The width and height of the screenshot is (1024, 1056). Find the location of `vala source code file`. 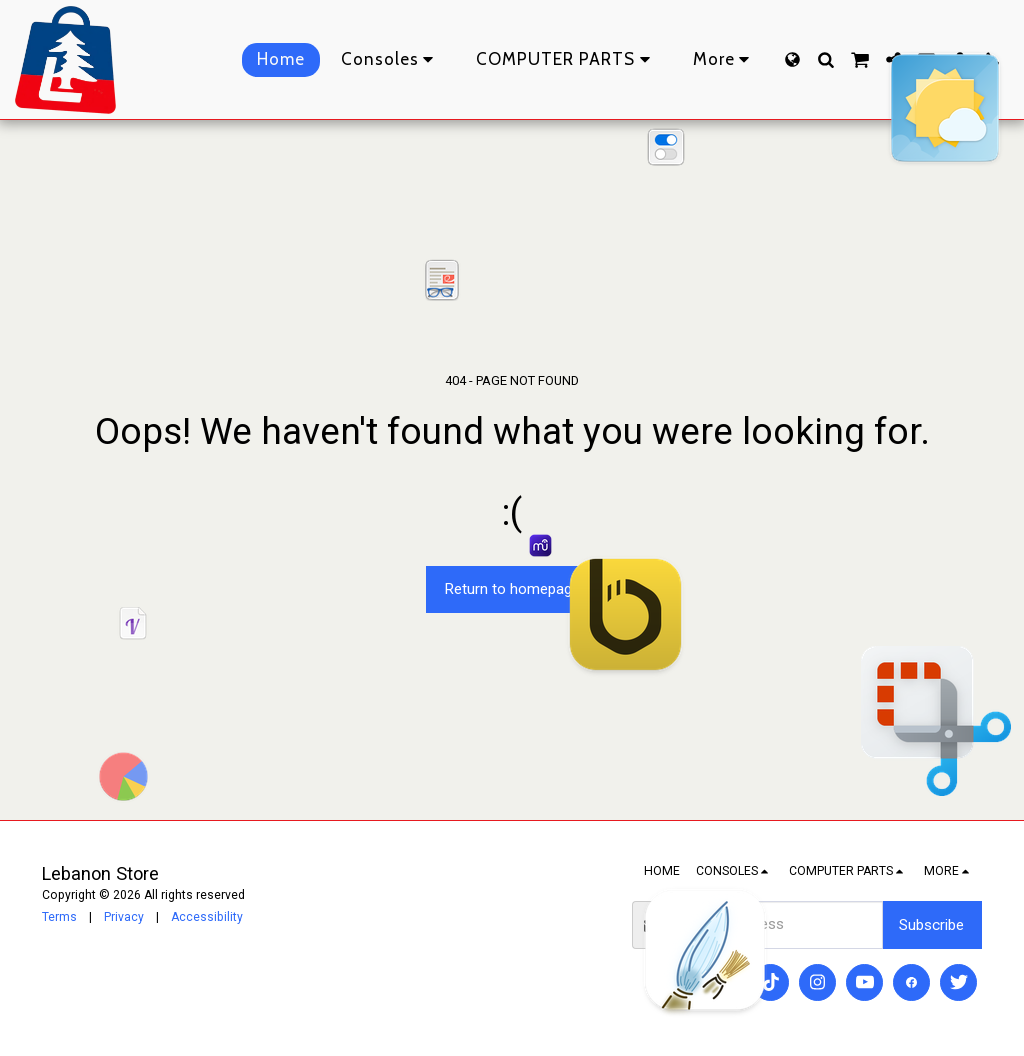

vala source code file is located at coordinates (133, 623).